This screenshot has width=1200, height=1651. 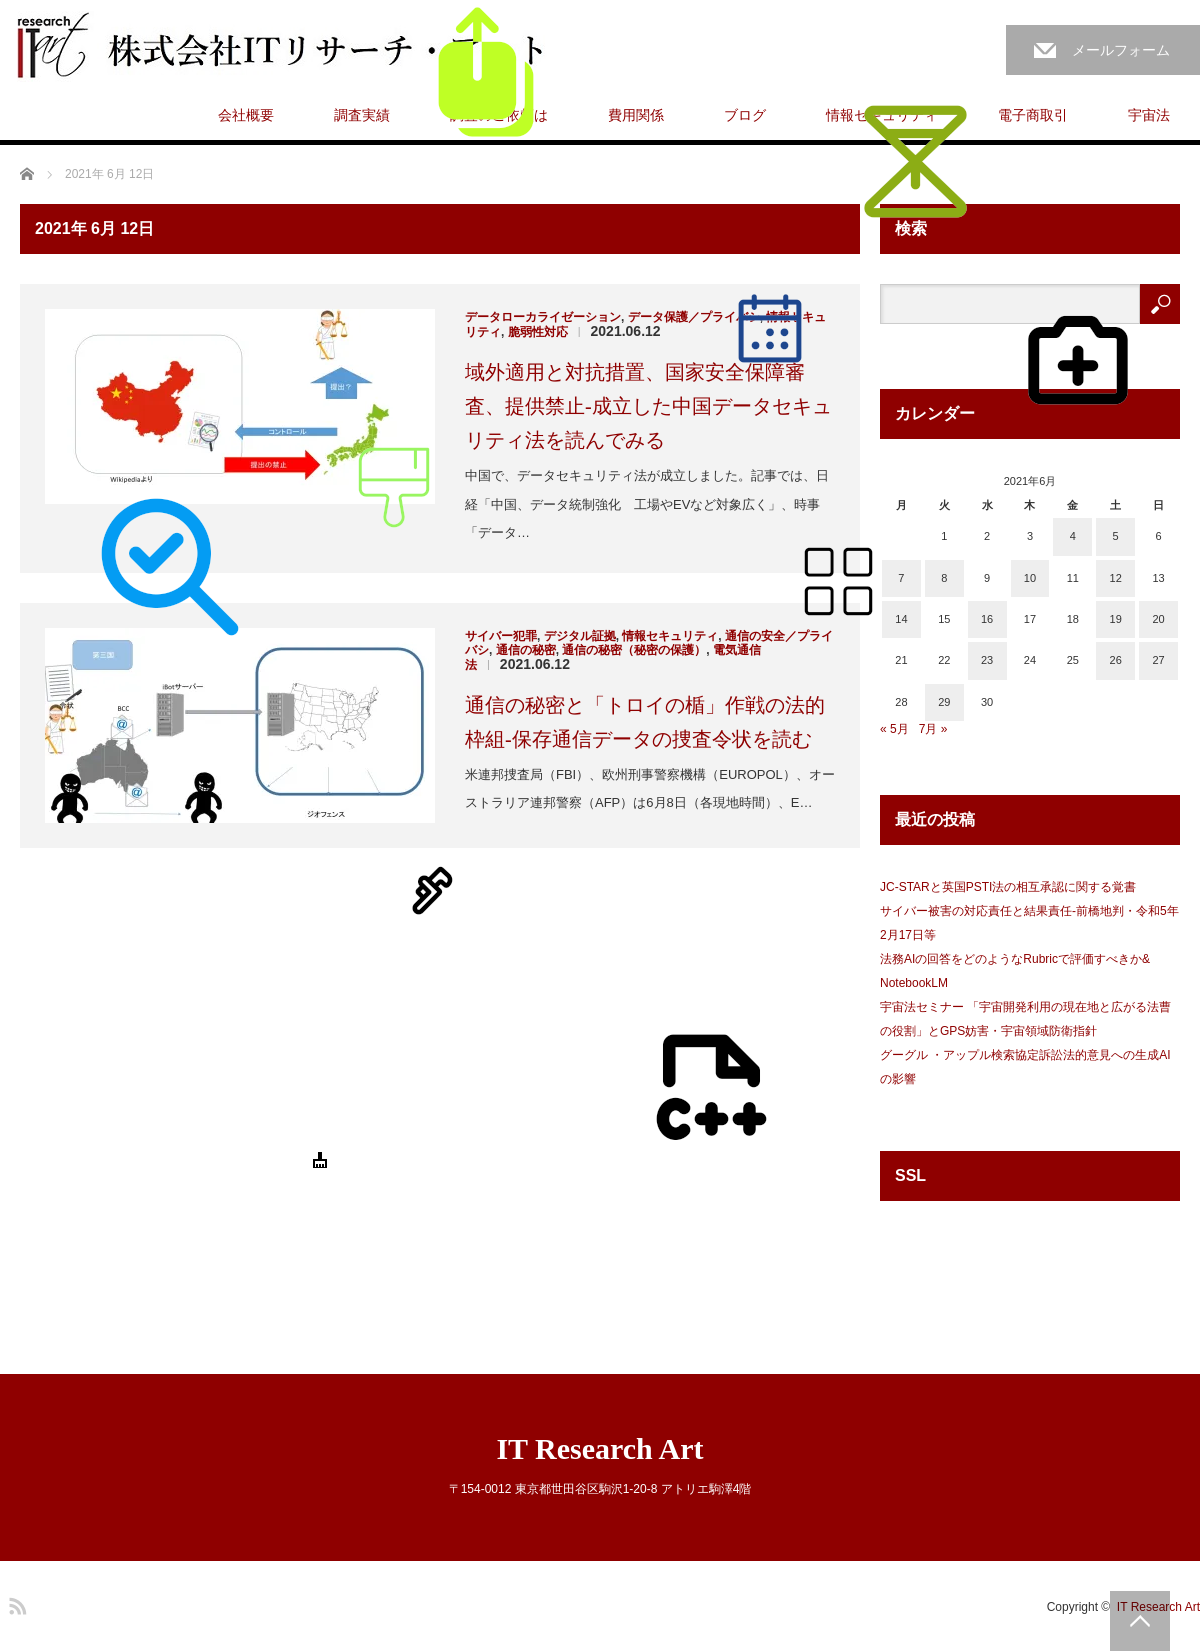 I want to click on a C++ source code file, so click(x=711, y=1091).